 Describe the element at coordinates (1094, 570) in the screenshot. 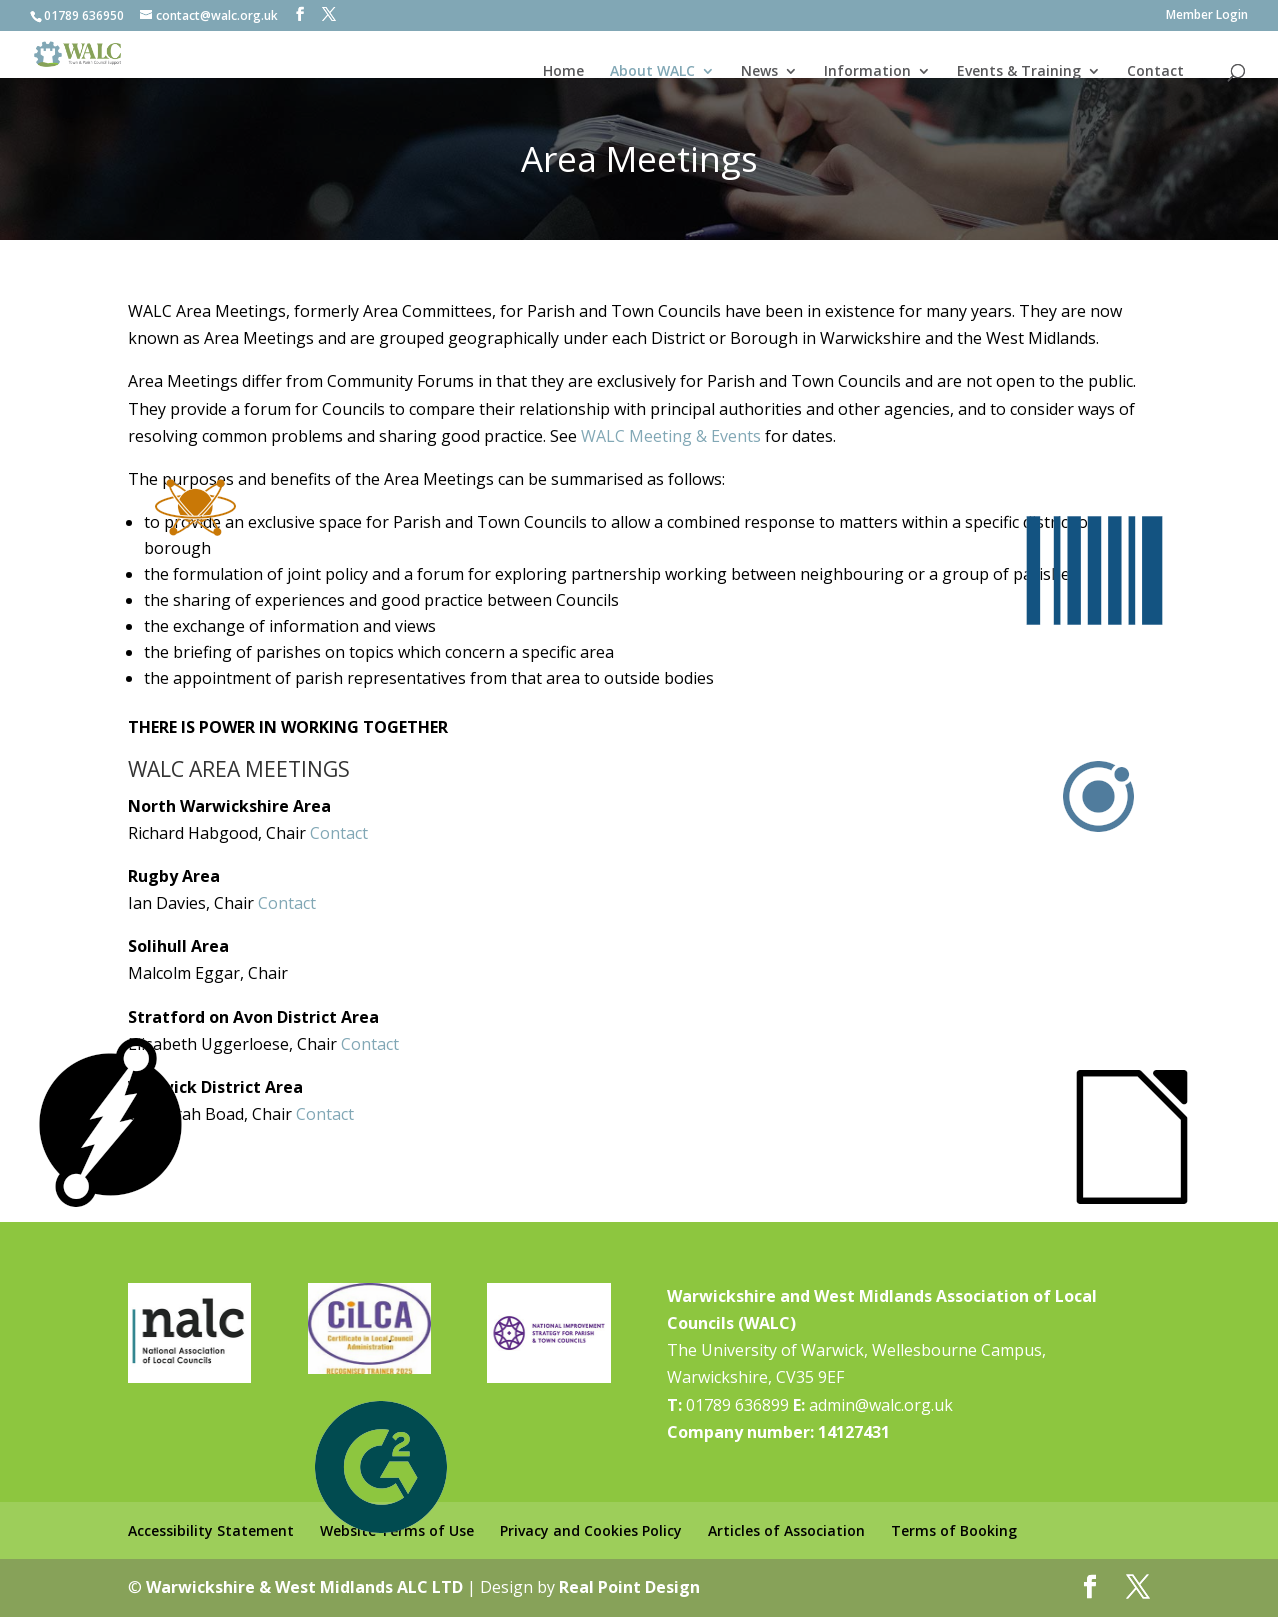

I see `scan a barcode` at that location.